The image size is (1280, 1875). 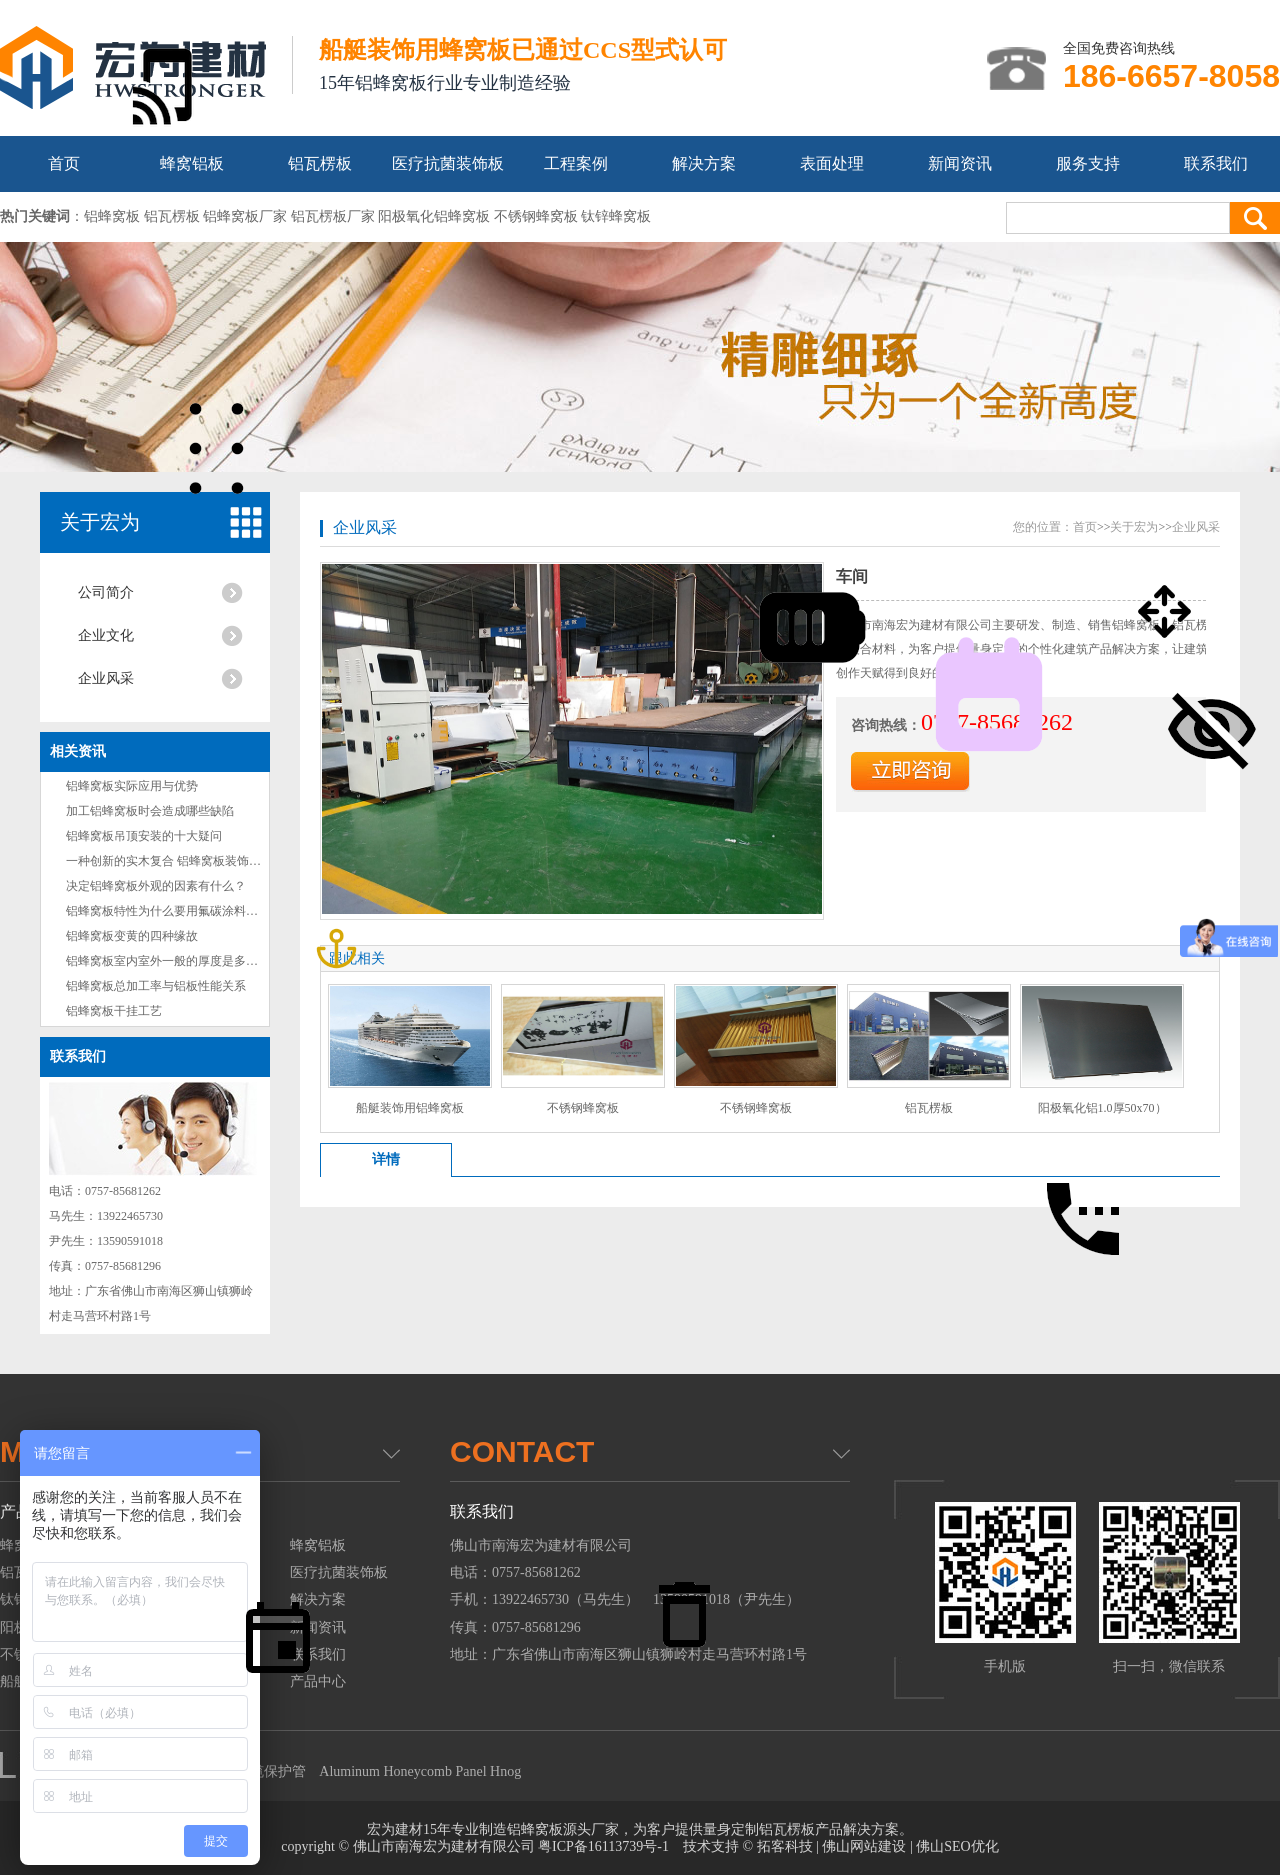 What do you see at coordinates (336, 948) in the screenshot?
I see `anchor content to a fixed position` at bounding box center [336, 948].